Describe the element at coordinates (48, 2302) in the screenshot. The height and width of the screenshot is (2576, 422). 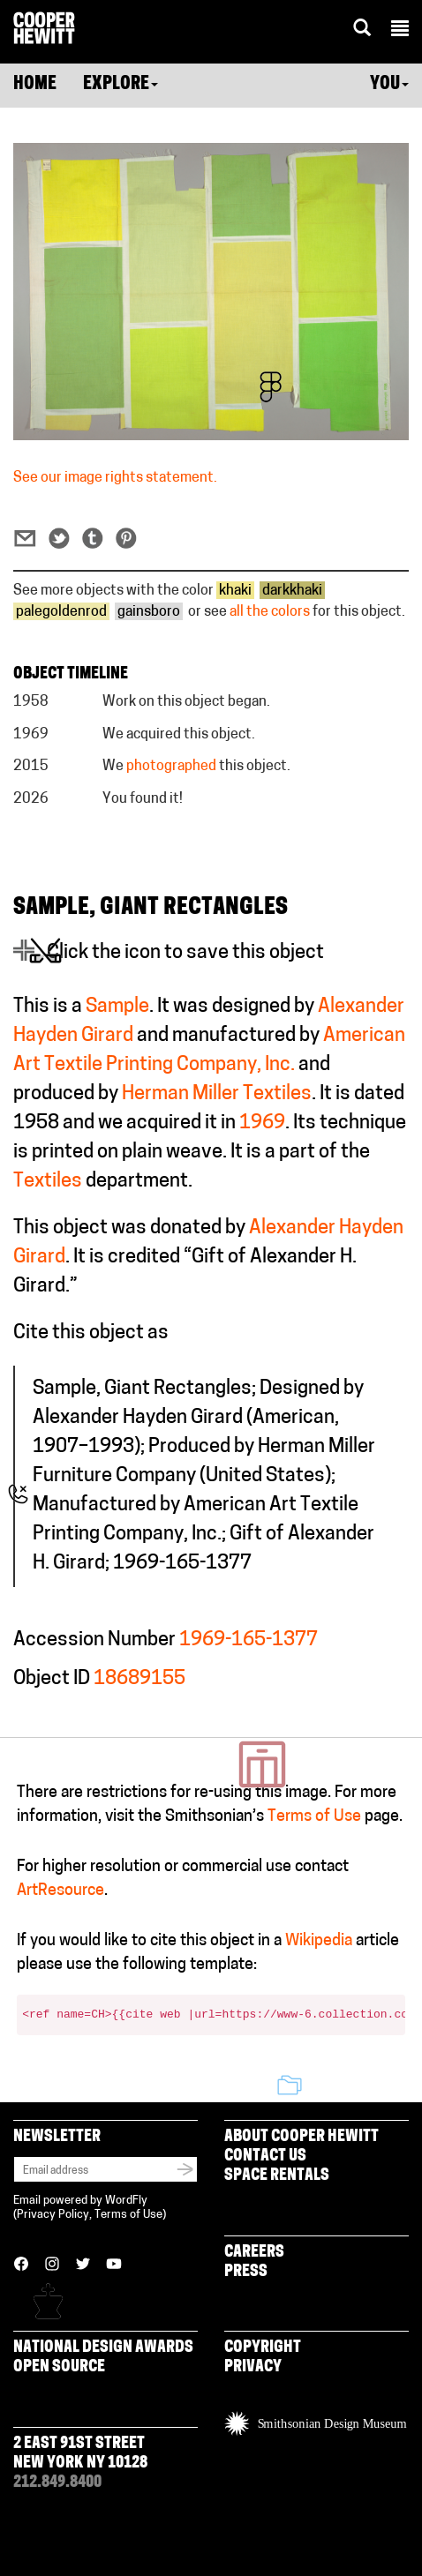
I see `chess king piece indicator` at that location.